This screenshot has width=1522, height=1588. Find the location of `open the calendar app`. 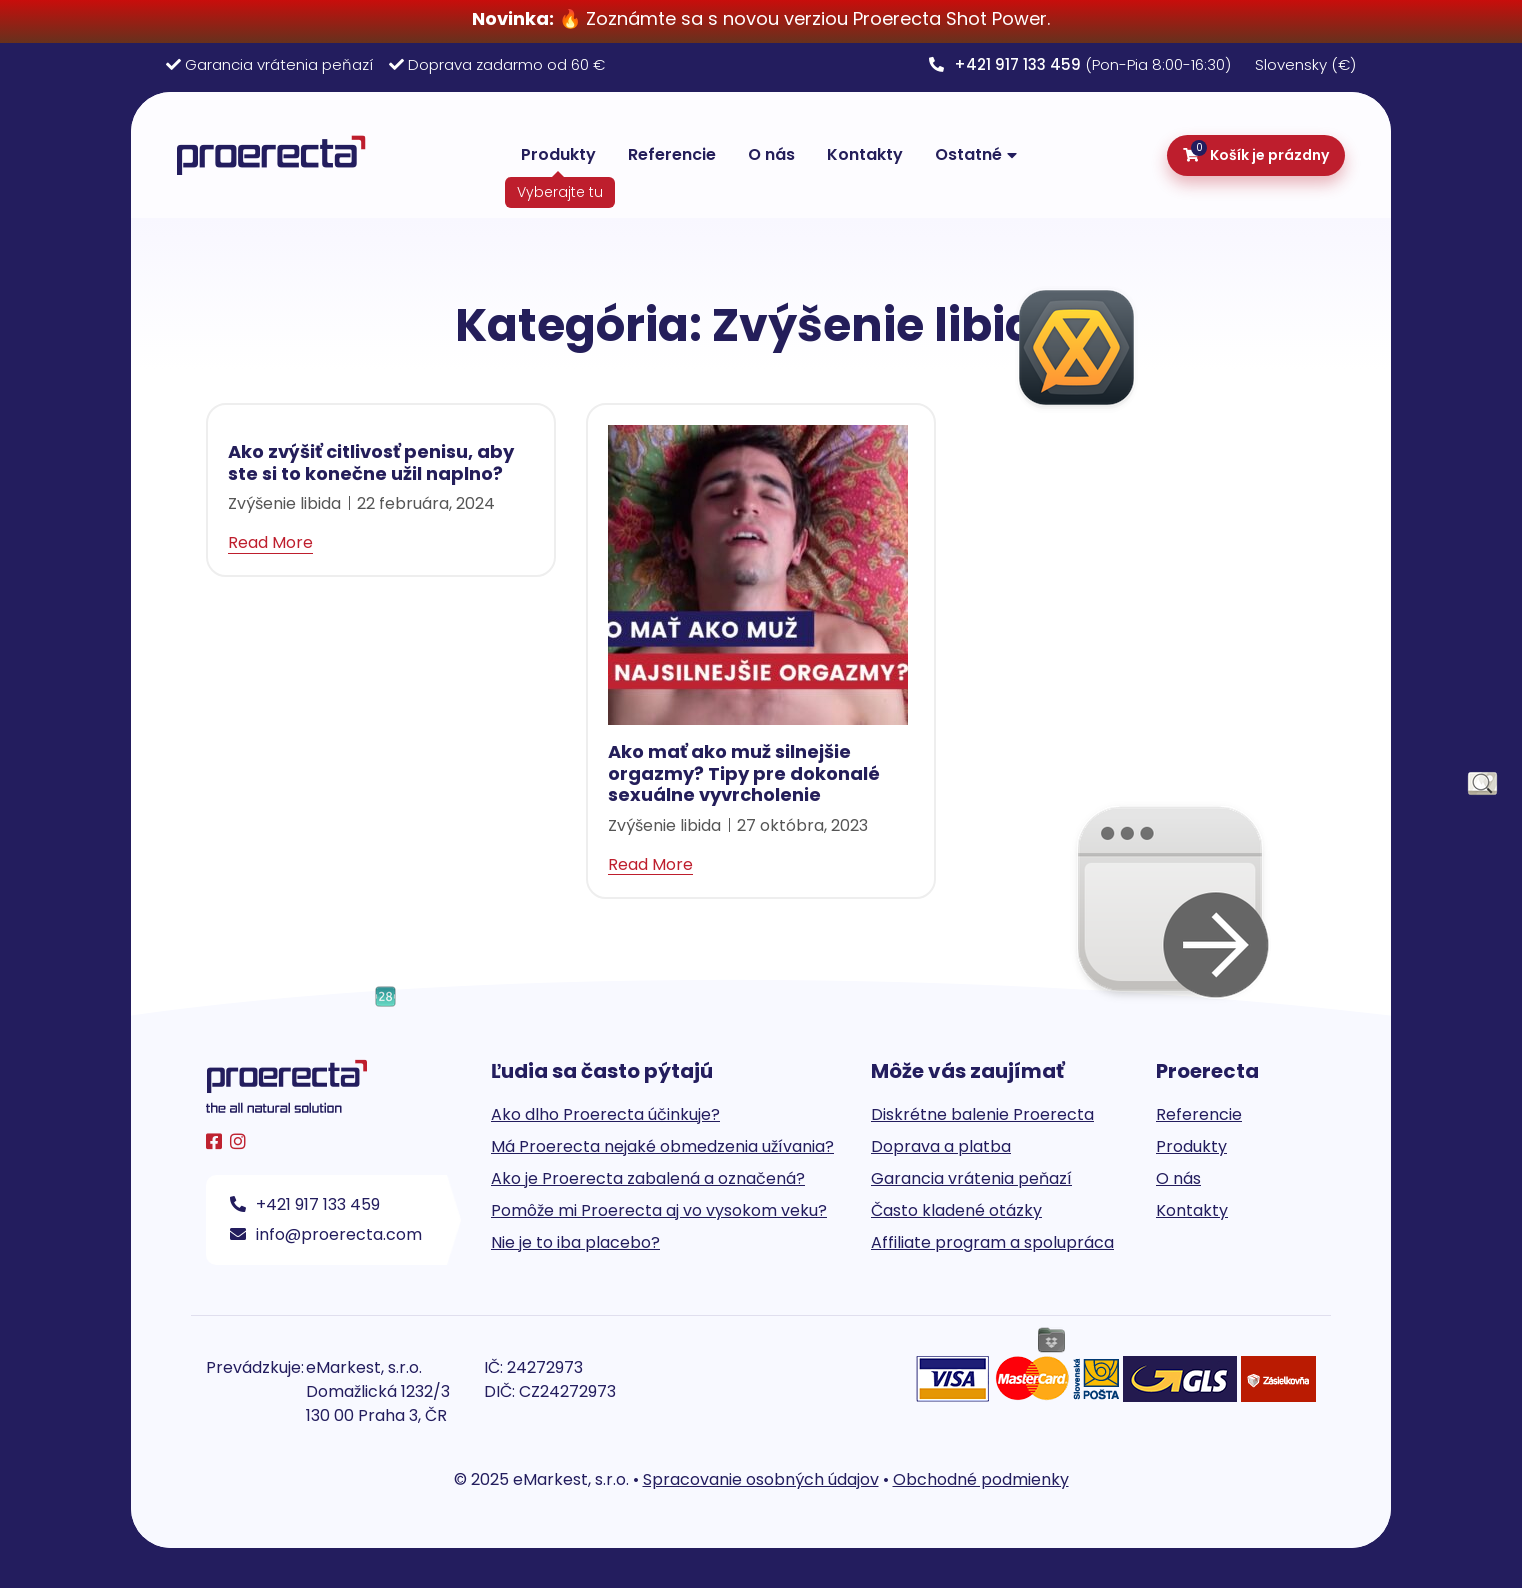

open the calendar app is located at coordinates (385, 996).